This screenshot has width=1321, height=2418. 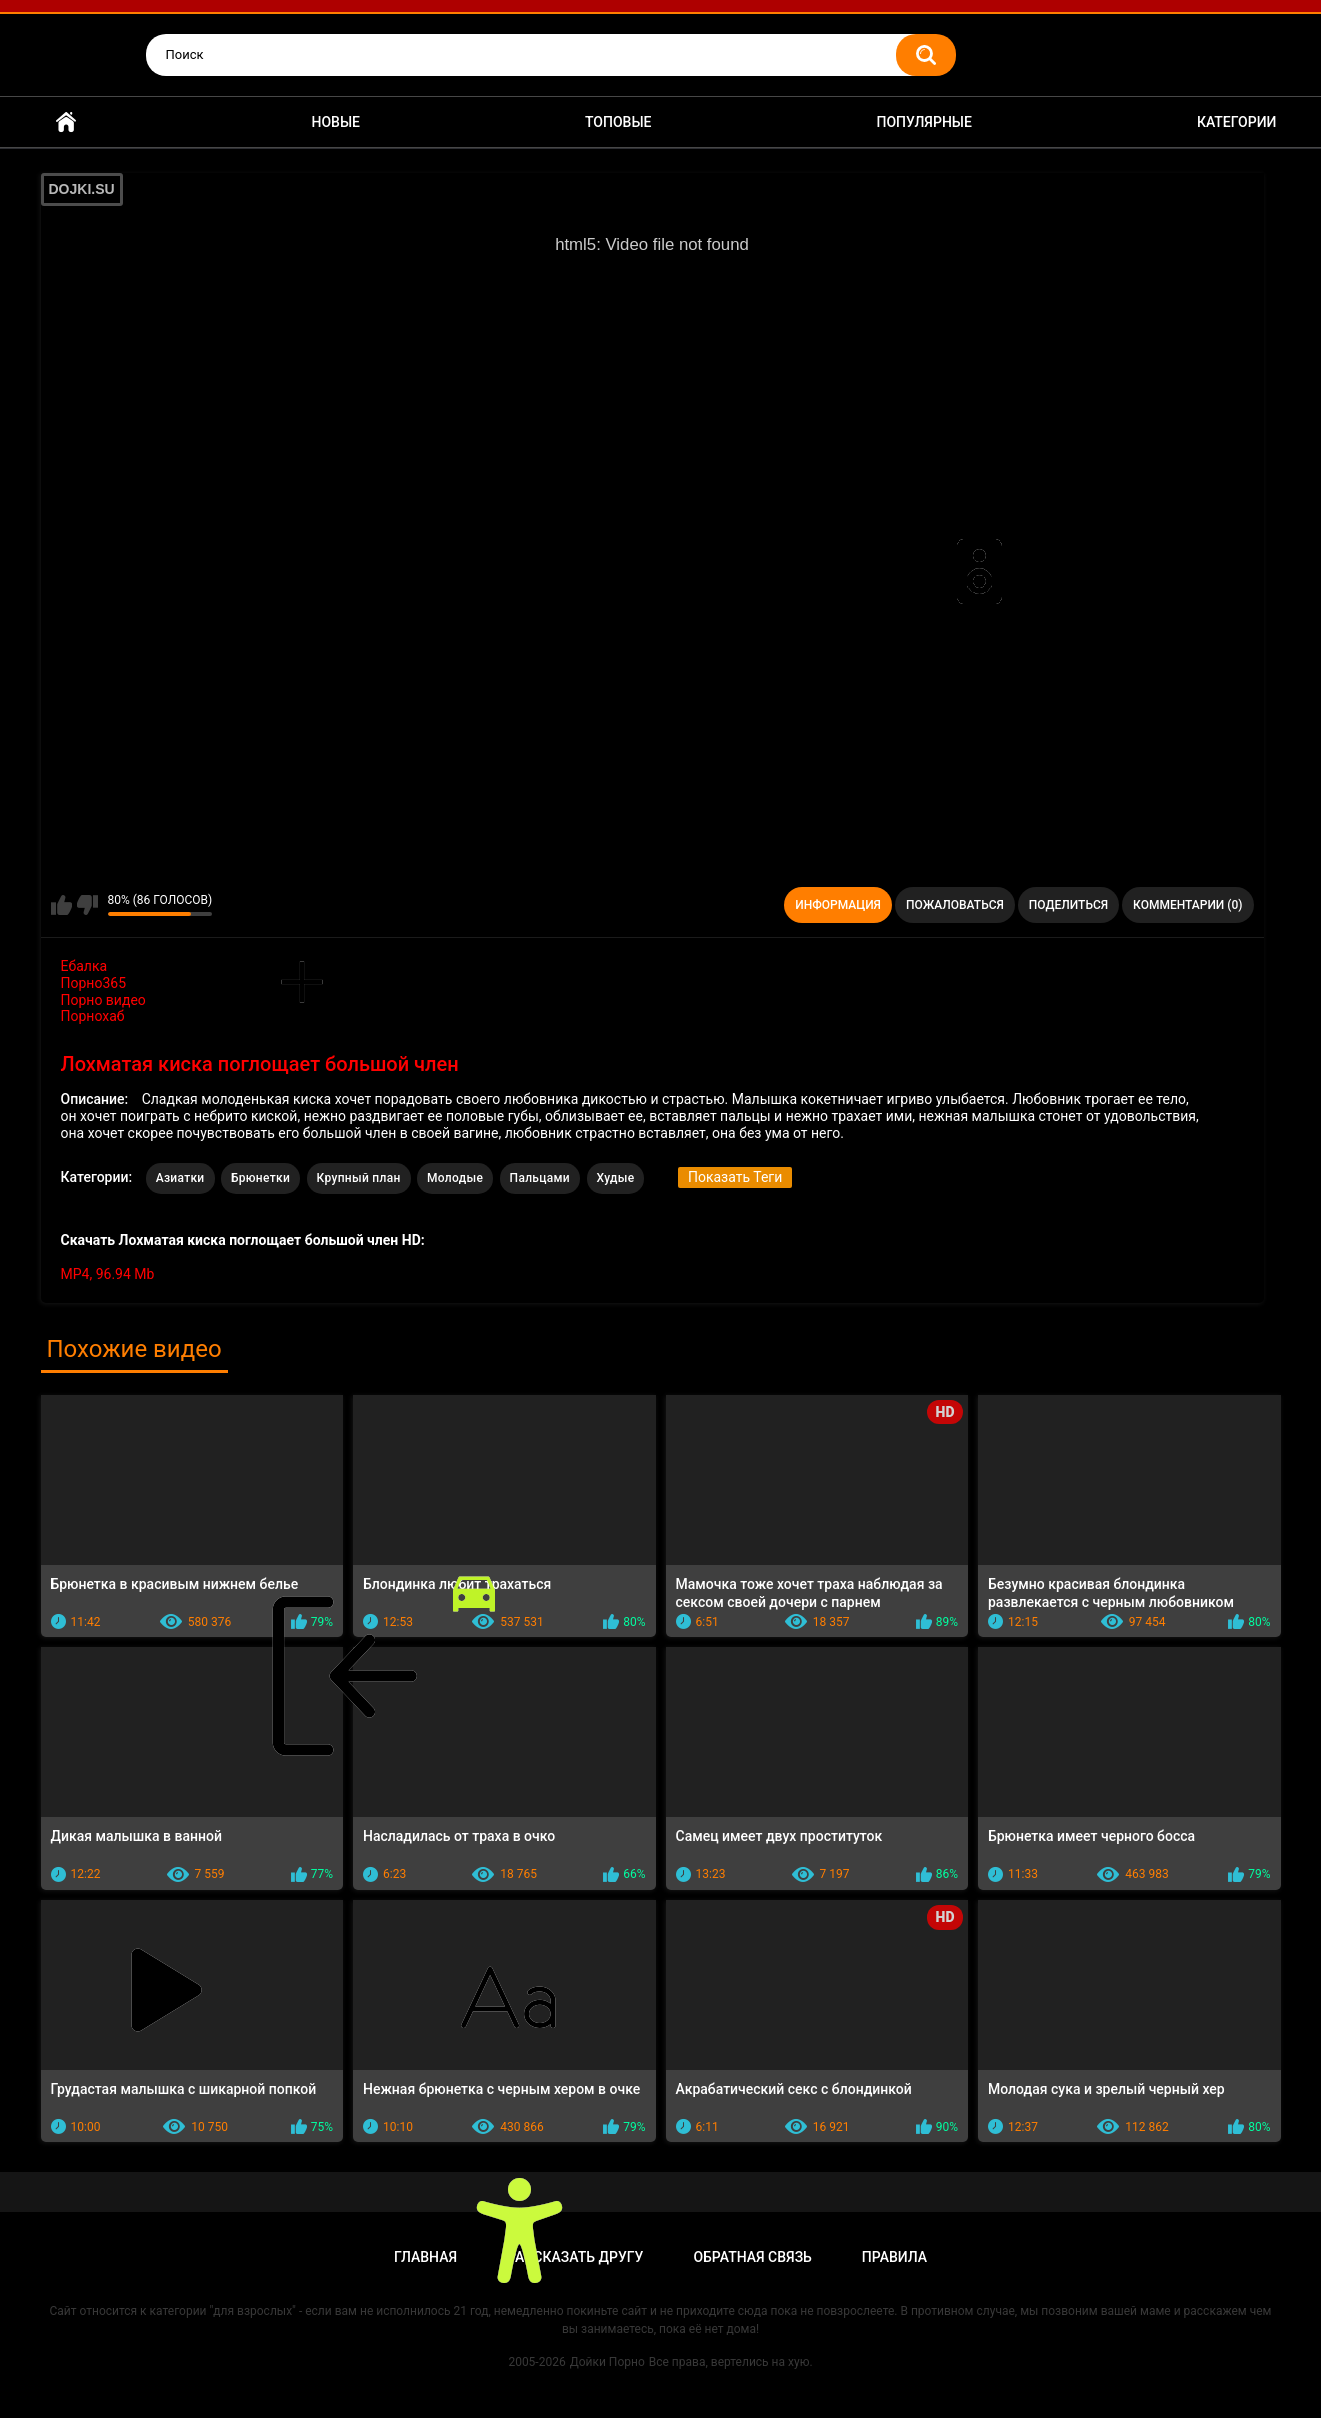 I want to click on start or resume media playback, so click(x=157, y=1990).